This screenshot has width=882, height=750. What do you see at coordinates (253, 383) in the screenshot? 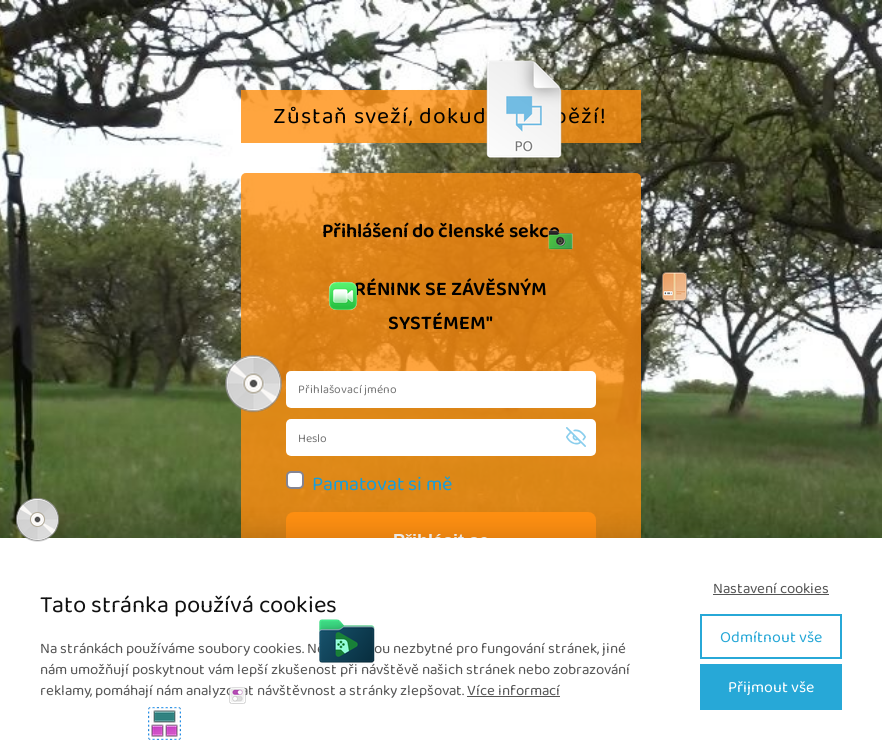
I see `indicates a CD-ROM drive or optical disc device` at bounding box center [253, 383].